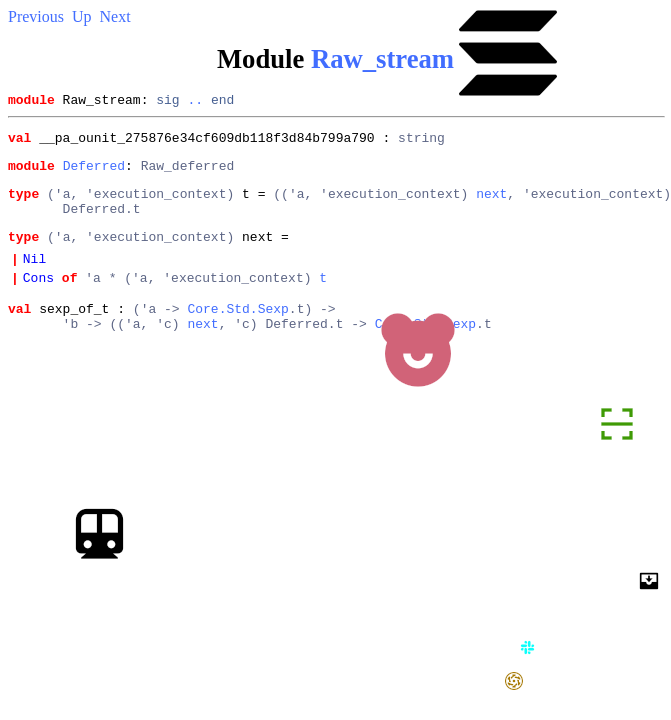 This screenshot has height=720, width=671. I want to click on import files or data into the application, so click(649, 581).